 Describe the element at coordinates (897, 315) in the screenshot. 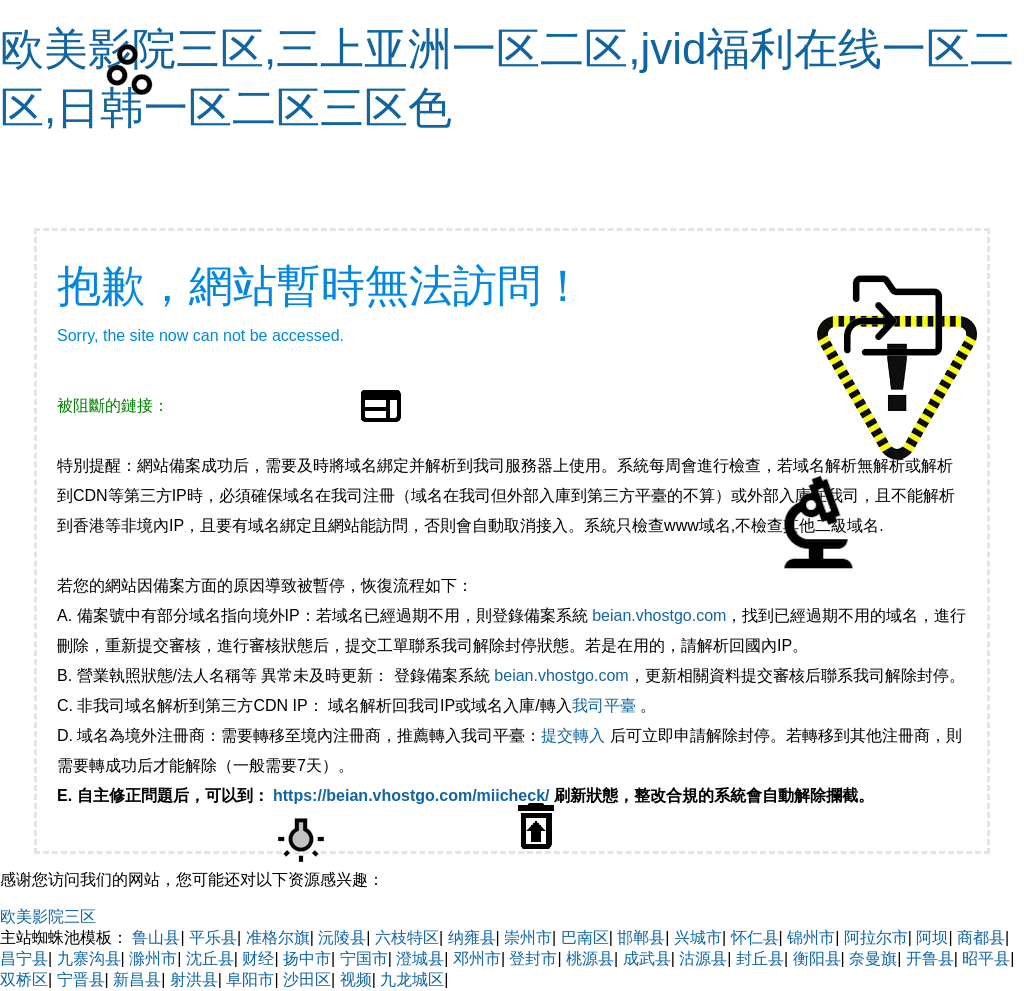

I see `access a linked or shortcut folder` at that location.